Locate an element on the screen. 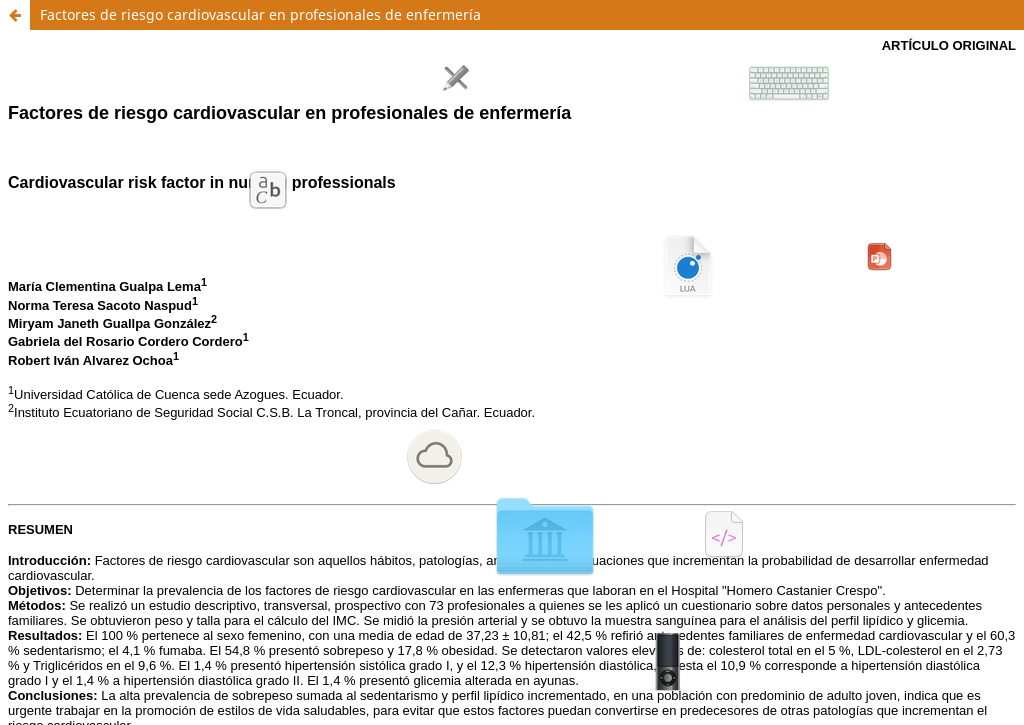 The height and width of the screenshot is (725, 1024). manage connected iPod device is located at coordinates (667, 662).